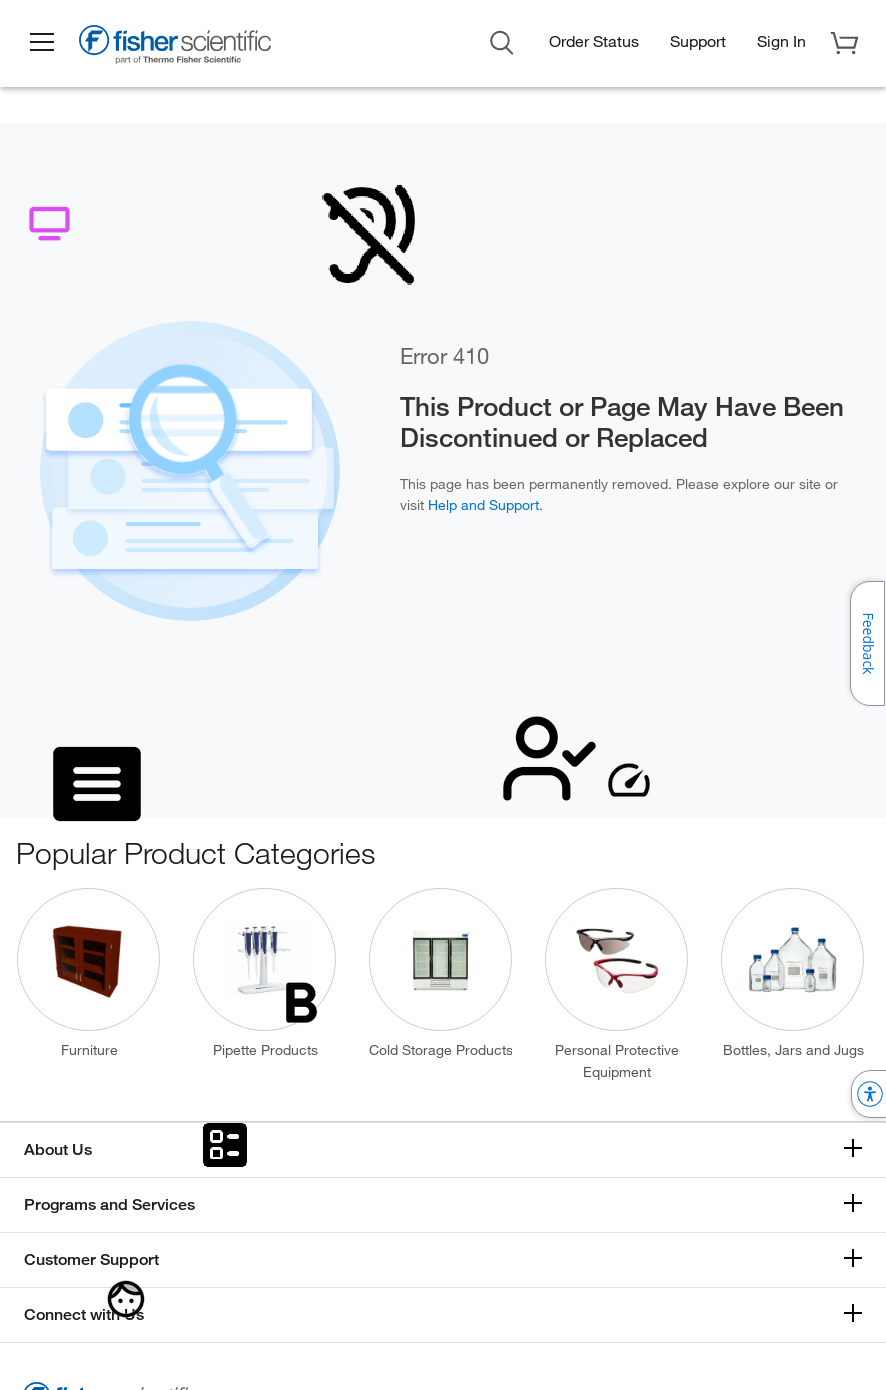 This screenshot has height=1390, width=886. I want to click on indicates hearing assistance is disabled, so click(372, 235).